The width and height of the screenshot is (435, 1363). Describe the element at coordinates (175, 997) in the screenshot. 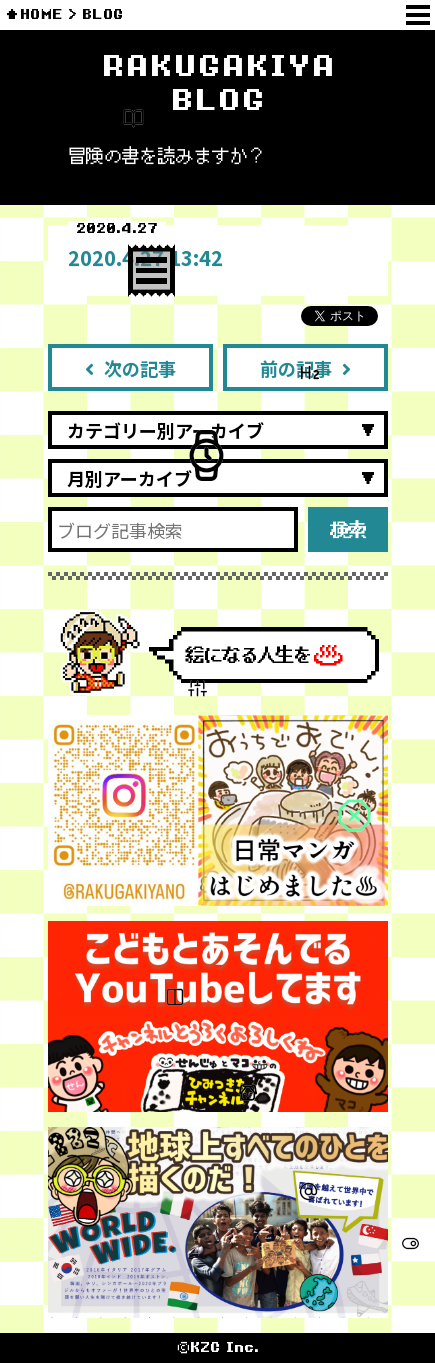

I see `switch to column layout view` at that location.